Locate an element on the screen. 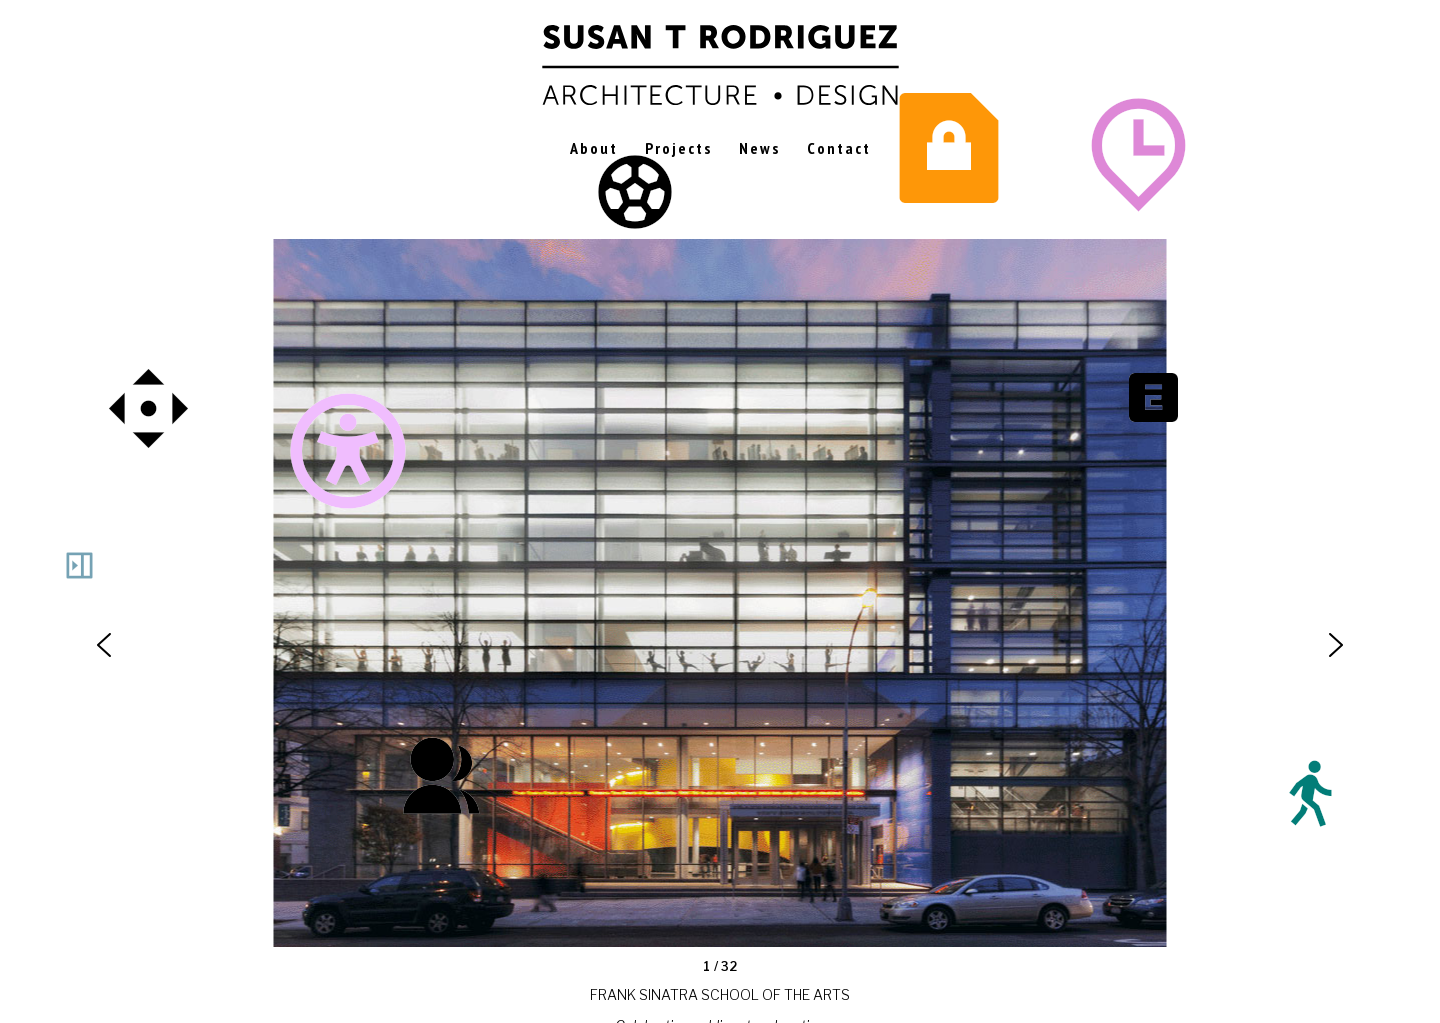 This screenshot has width=1440, height=1023. access a password-protected file is located at coordinates (949, 148).